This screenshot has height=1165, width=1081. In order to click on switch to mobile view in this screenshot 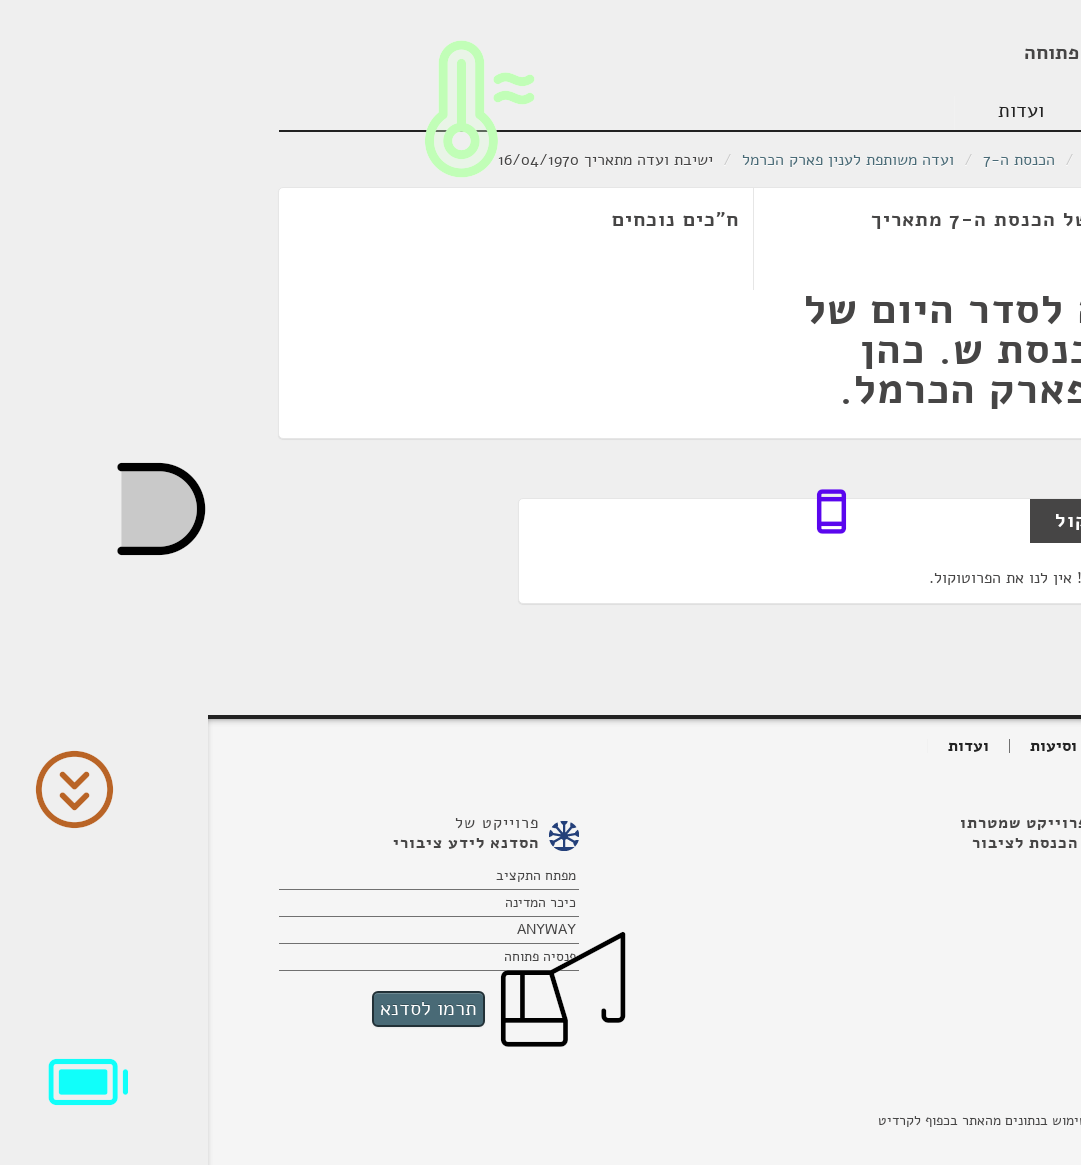, I will do `click(831, 511)`.